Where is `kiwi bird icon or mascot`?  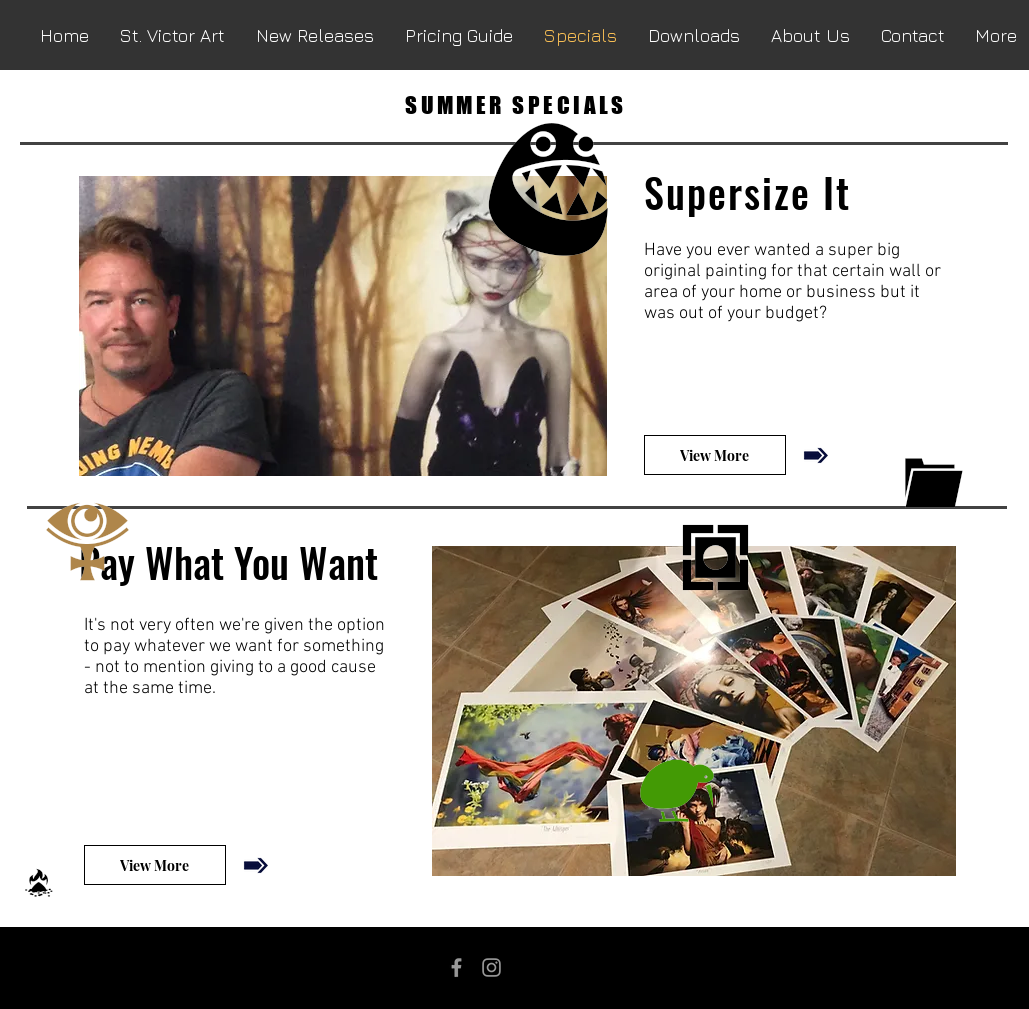 kiwi bird icon or mascot is located at coordinates (677, 788).